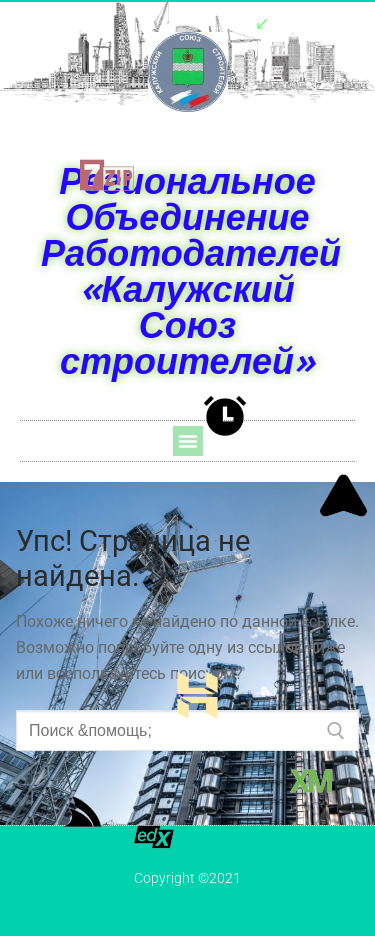  What do you see at coordinates (197, 695) in the screenshot?
I see `Hostinger web hosting service logo` at bounding box center [197, 695].